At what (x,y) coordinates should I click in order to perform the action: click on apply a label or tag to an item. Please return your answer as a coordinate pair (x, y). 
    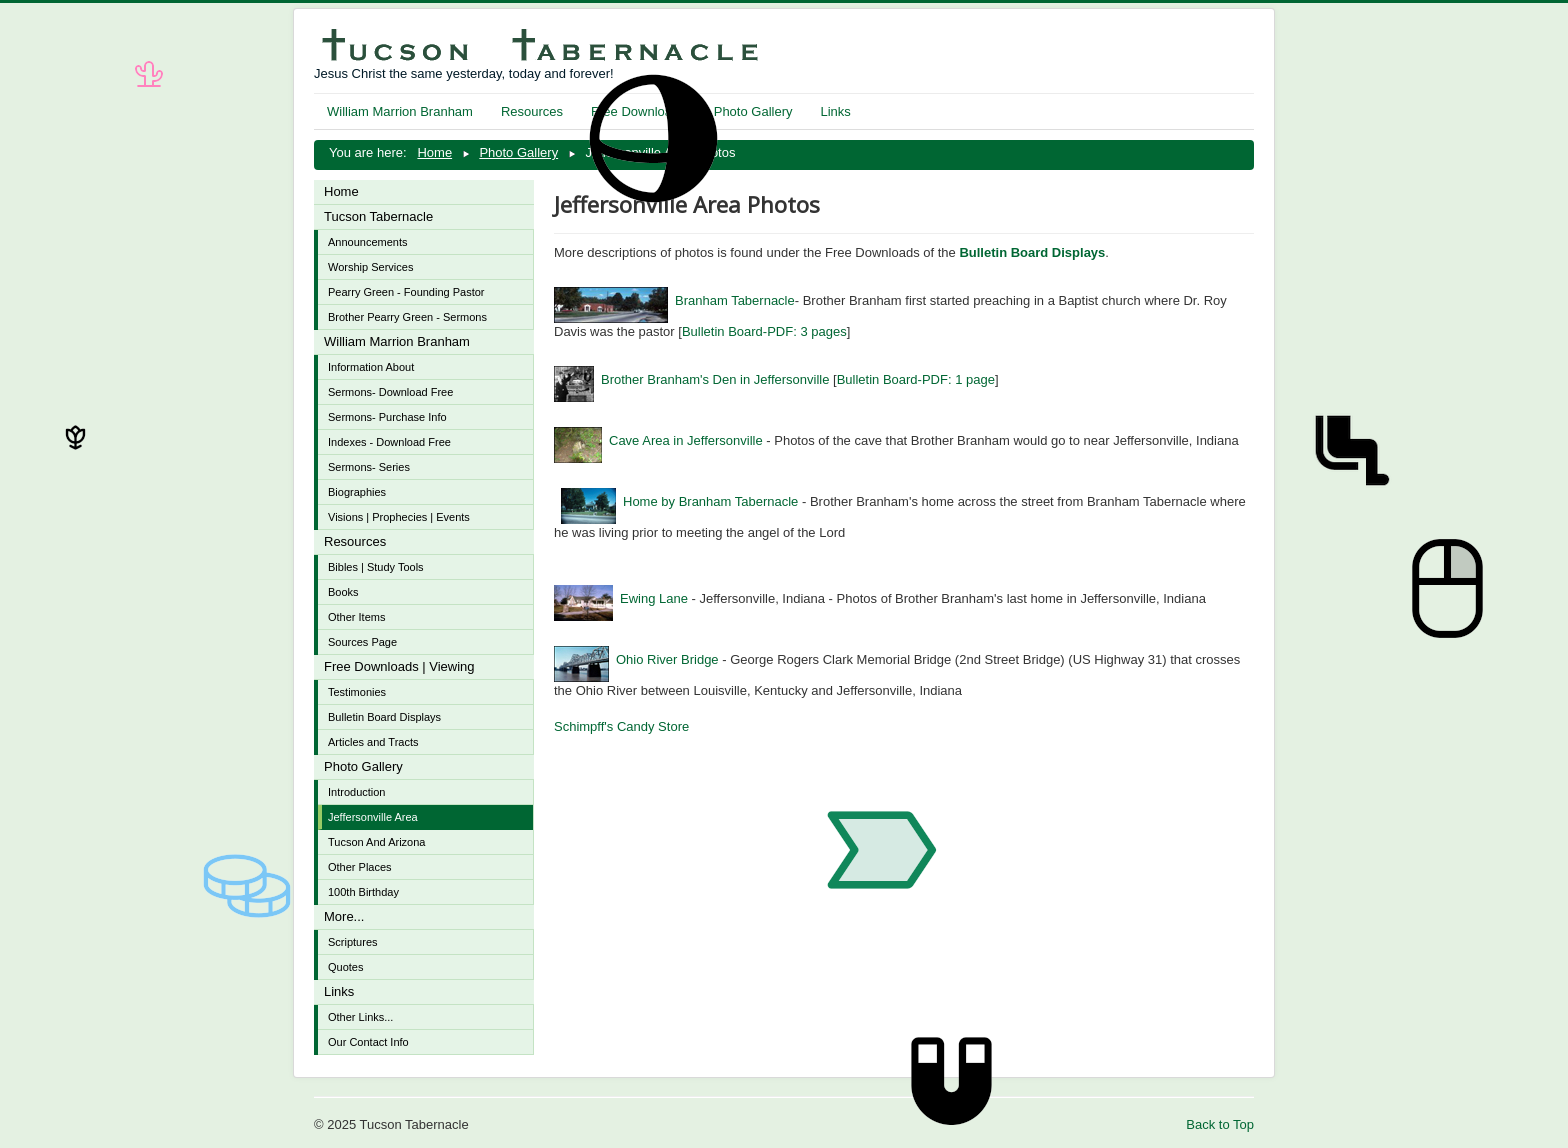
    Looking at the image, I should click on (878, 850).